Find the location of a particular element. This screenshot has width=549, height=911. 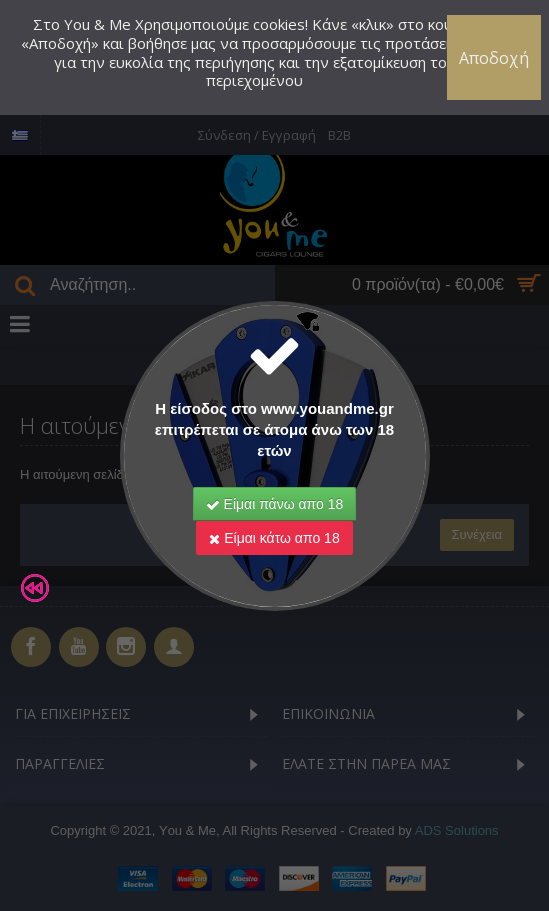

connected to a secure or password-protected wifi network is located at coordinates (307, 321).